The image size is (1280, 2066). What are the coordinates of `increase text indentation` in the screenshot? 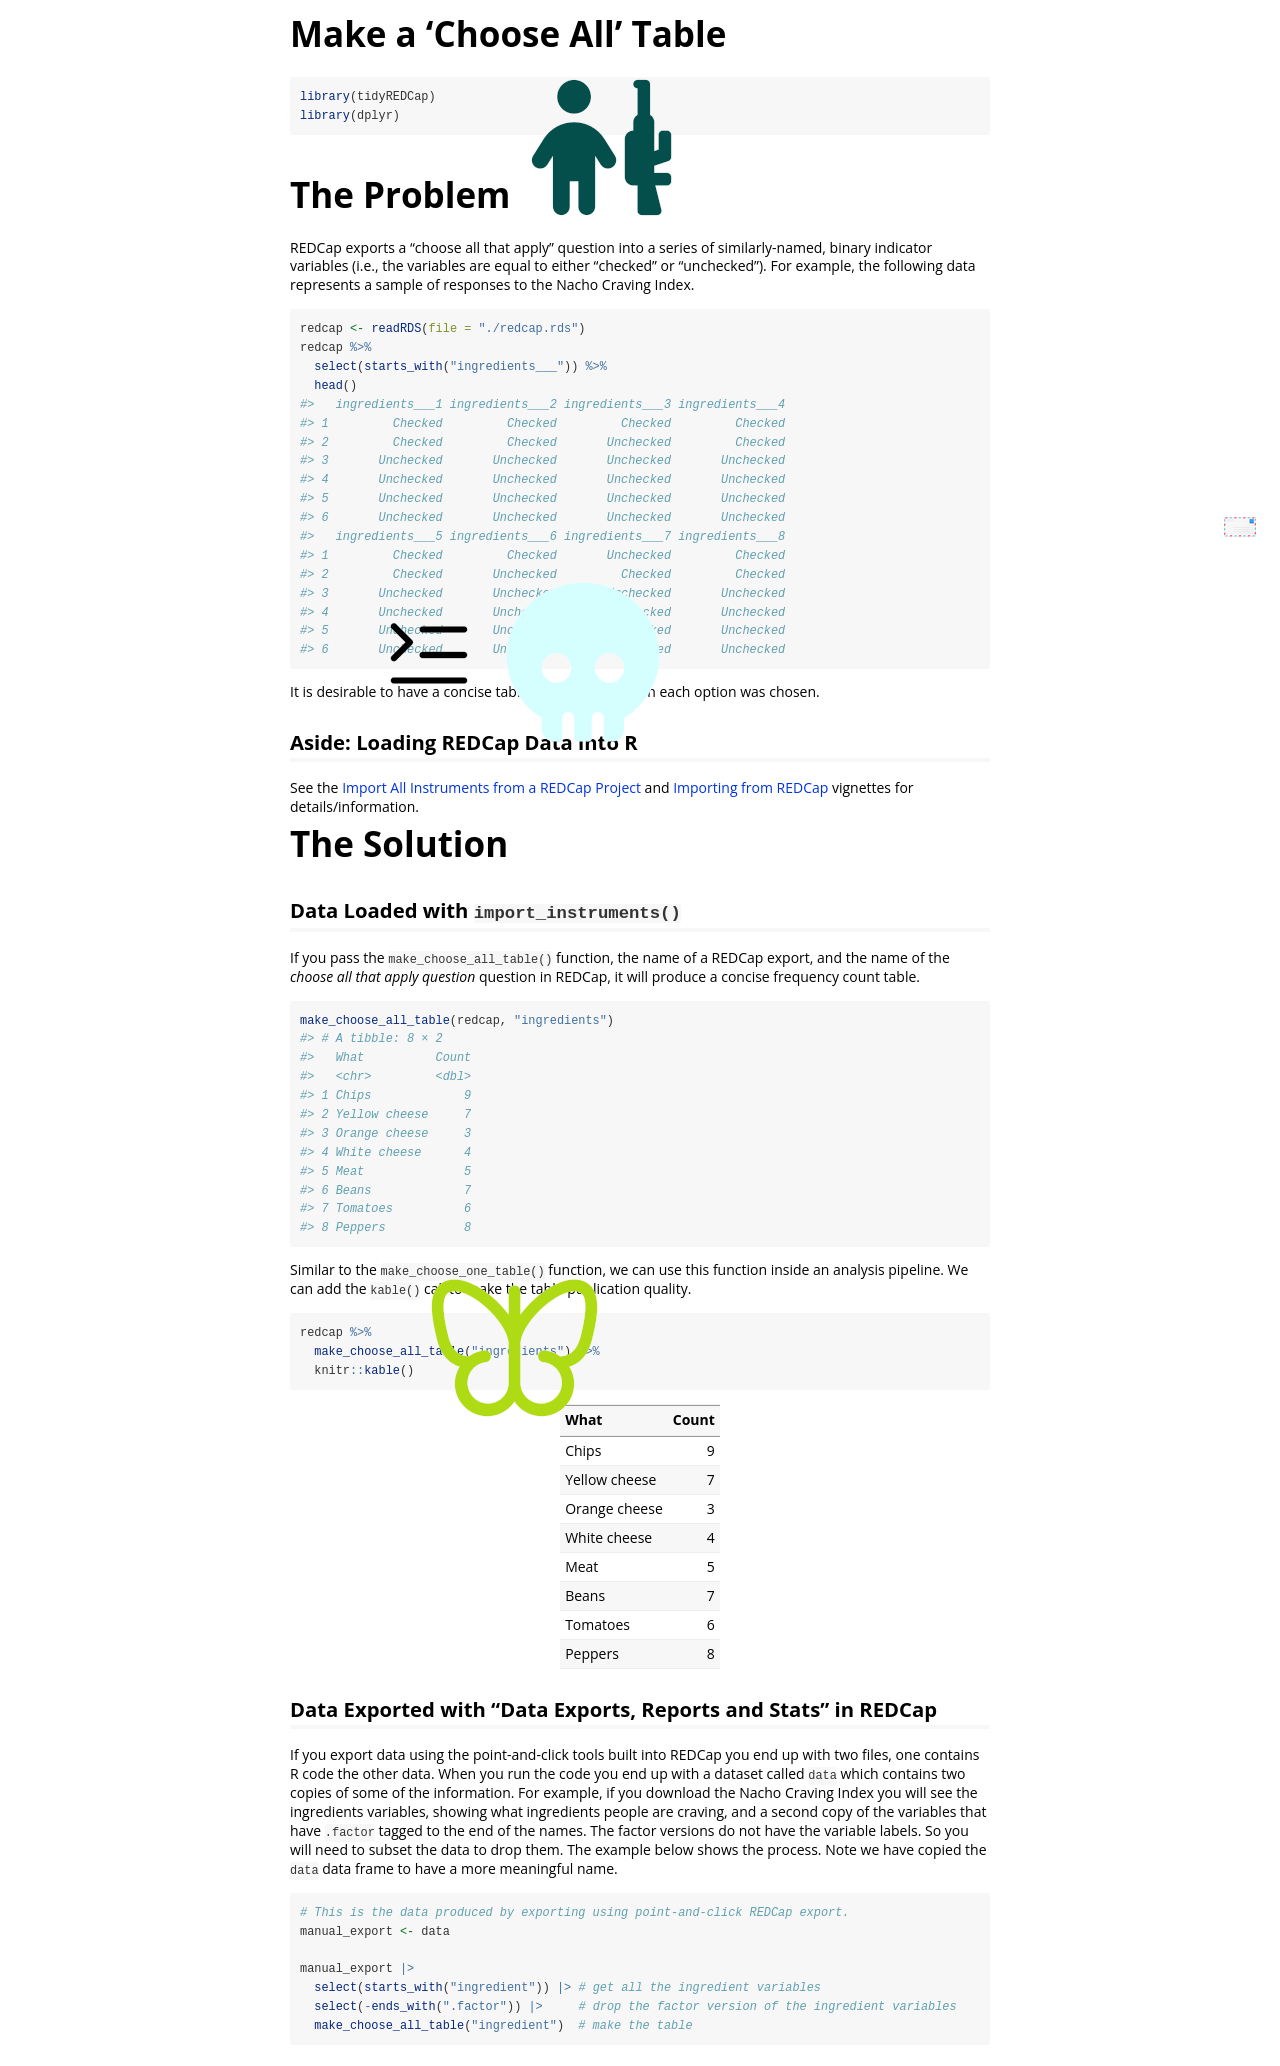 It's located at (429, 655).